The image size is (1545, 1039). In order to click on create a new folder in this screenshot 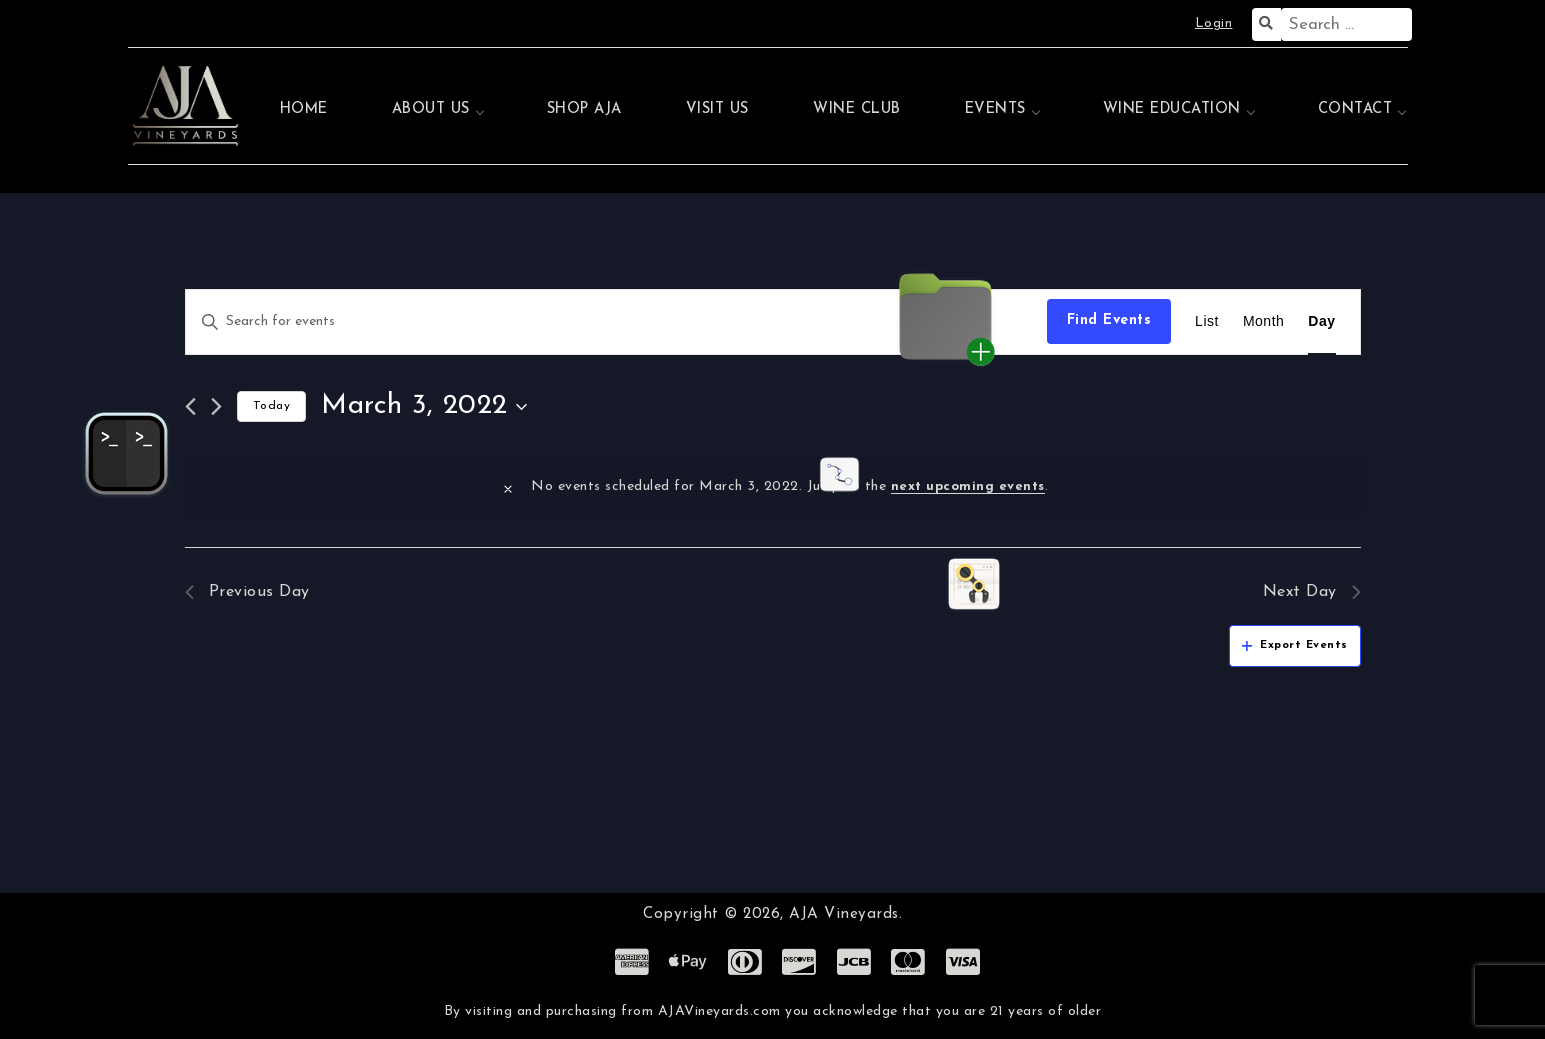, I will do `click(945, 316)`.